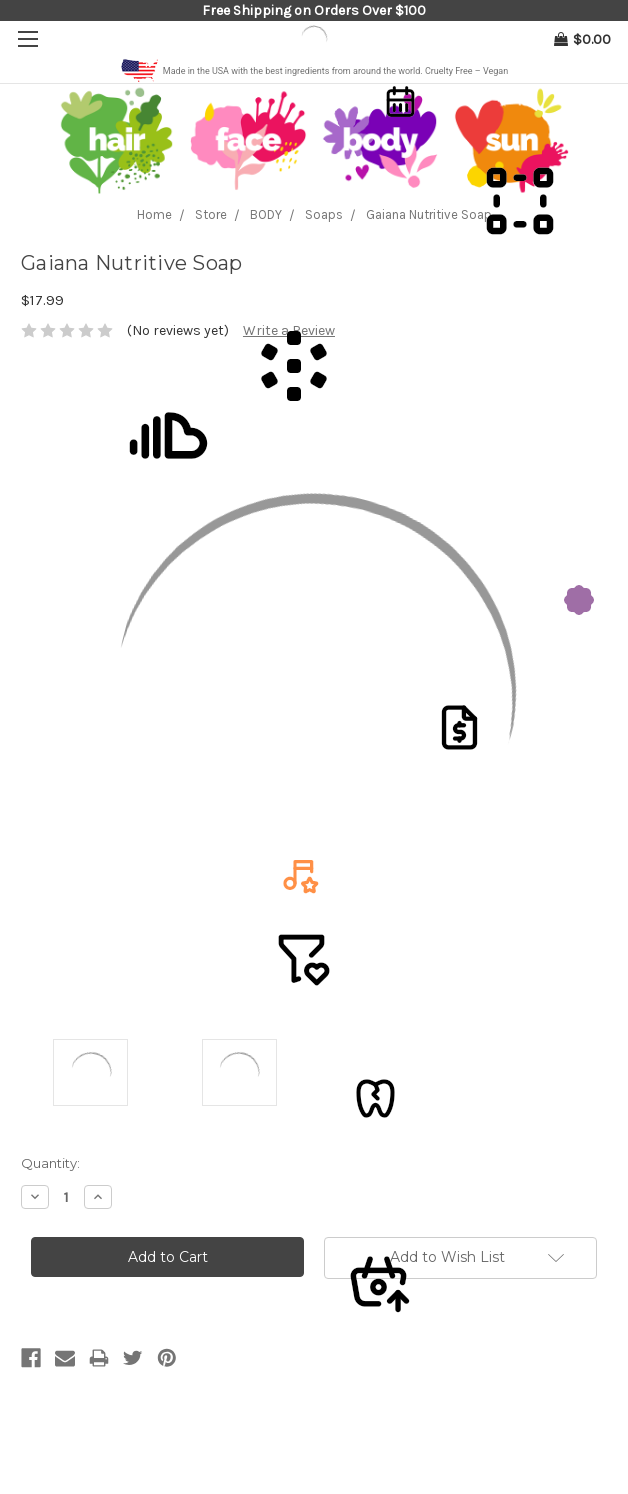 This screenshot has width=628, height=1494. What do you see at coordinates (375, 1098) in the screenshot?
I see `indicates a chipped or damaged tooth` at bounding box center [375, 1098].